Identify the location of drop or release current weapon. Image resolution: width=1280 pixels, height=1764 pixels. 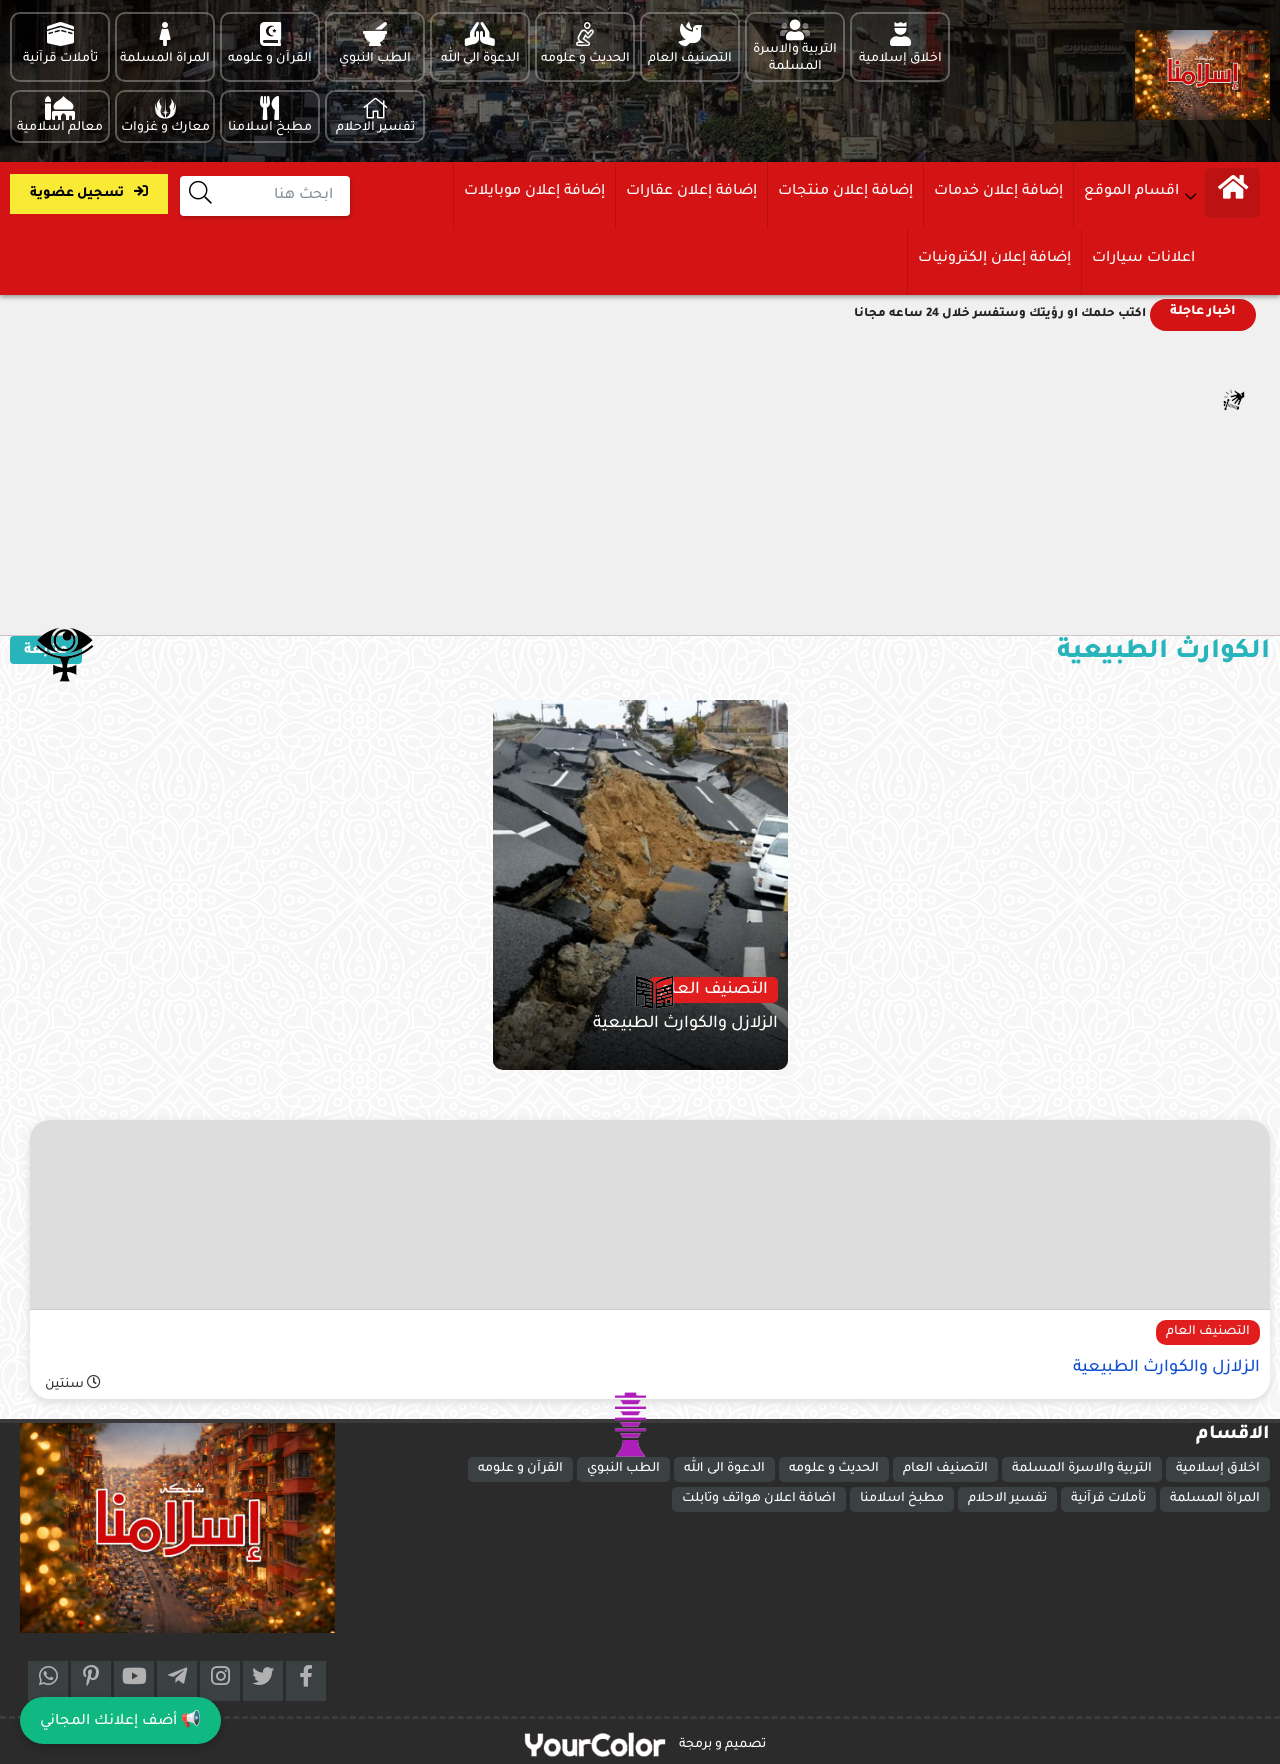
(1234, 400).